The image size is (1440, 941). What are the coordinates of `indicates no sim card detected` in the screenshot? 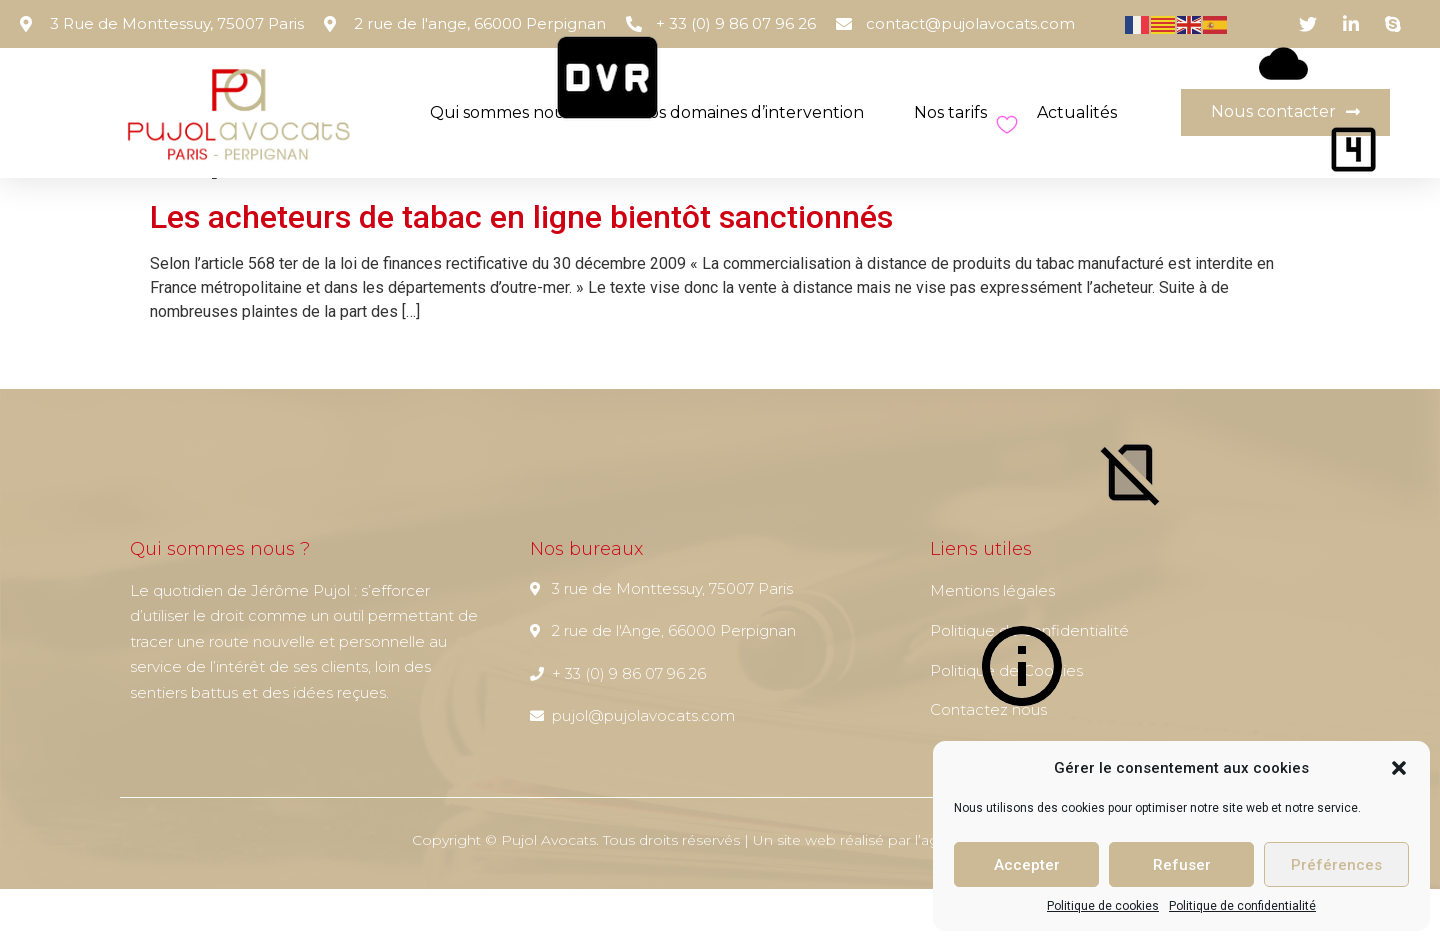 It's located at (1130, 472).